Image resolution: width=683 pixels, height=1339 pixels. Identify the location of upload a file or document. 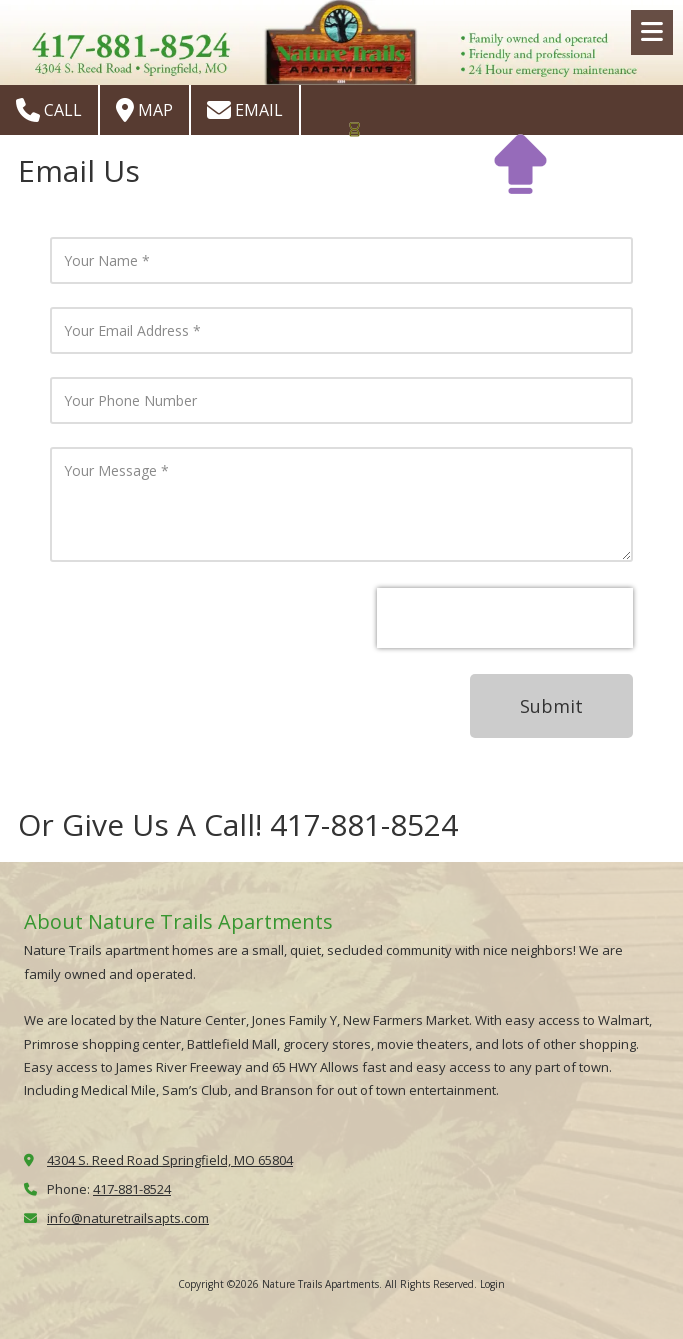
(520, 163).